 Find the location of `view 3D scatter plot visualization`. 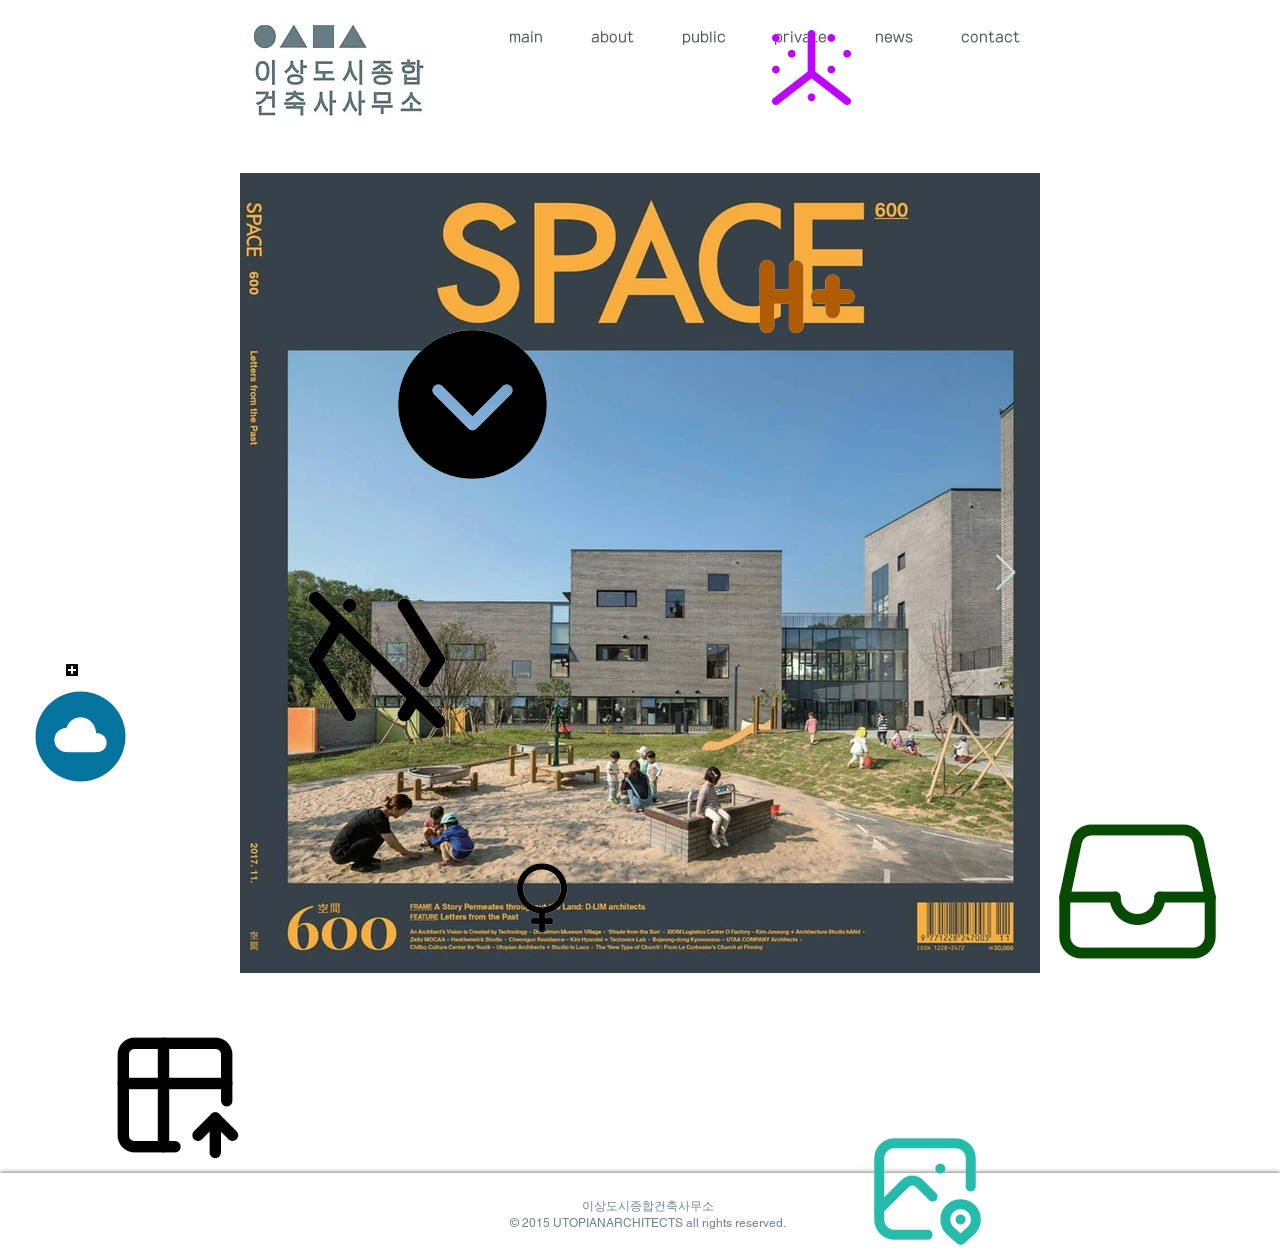

view 3D scatter plot visualization is located at coordinates (811, 69).